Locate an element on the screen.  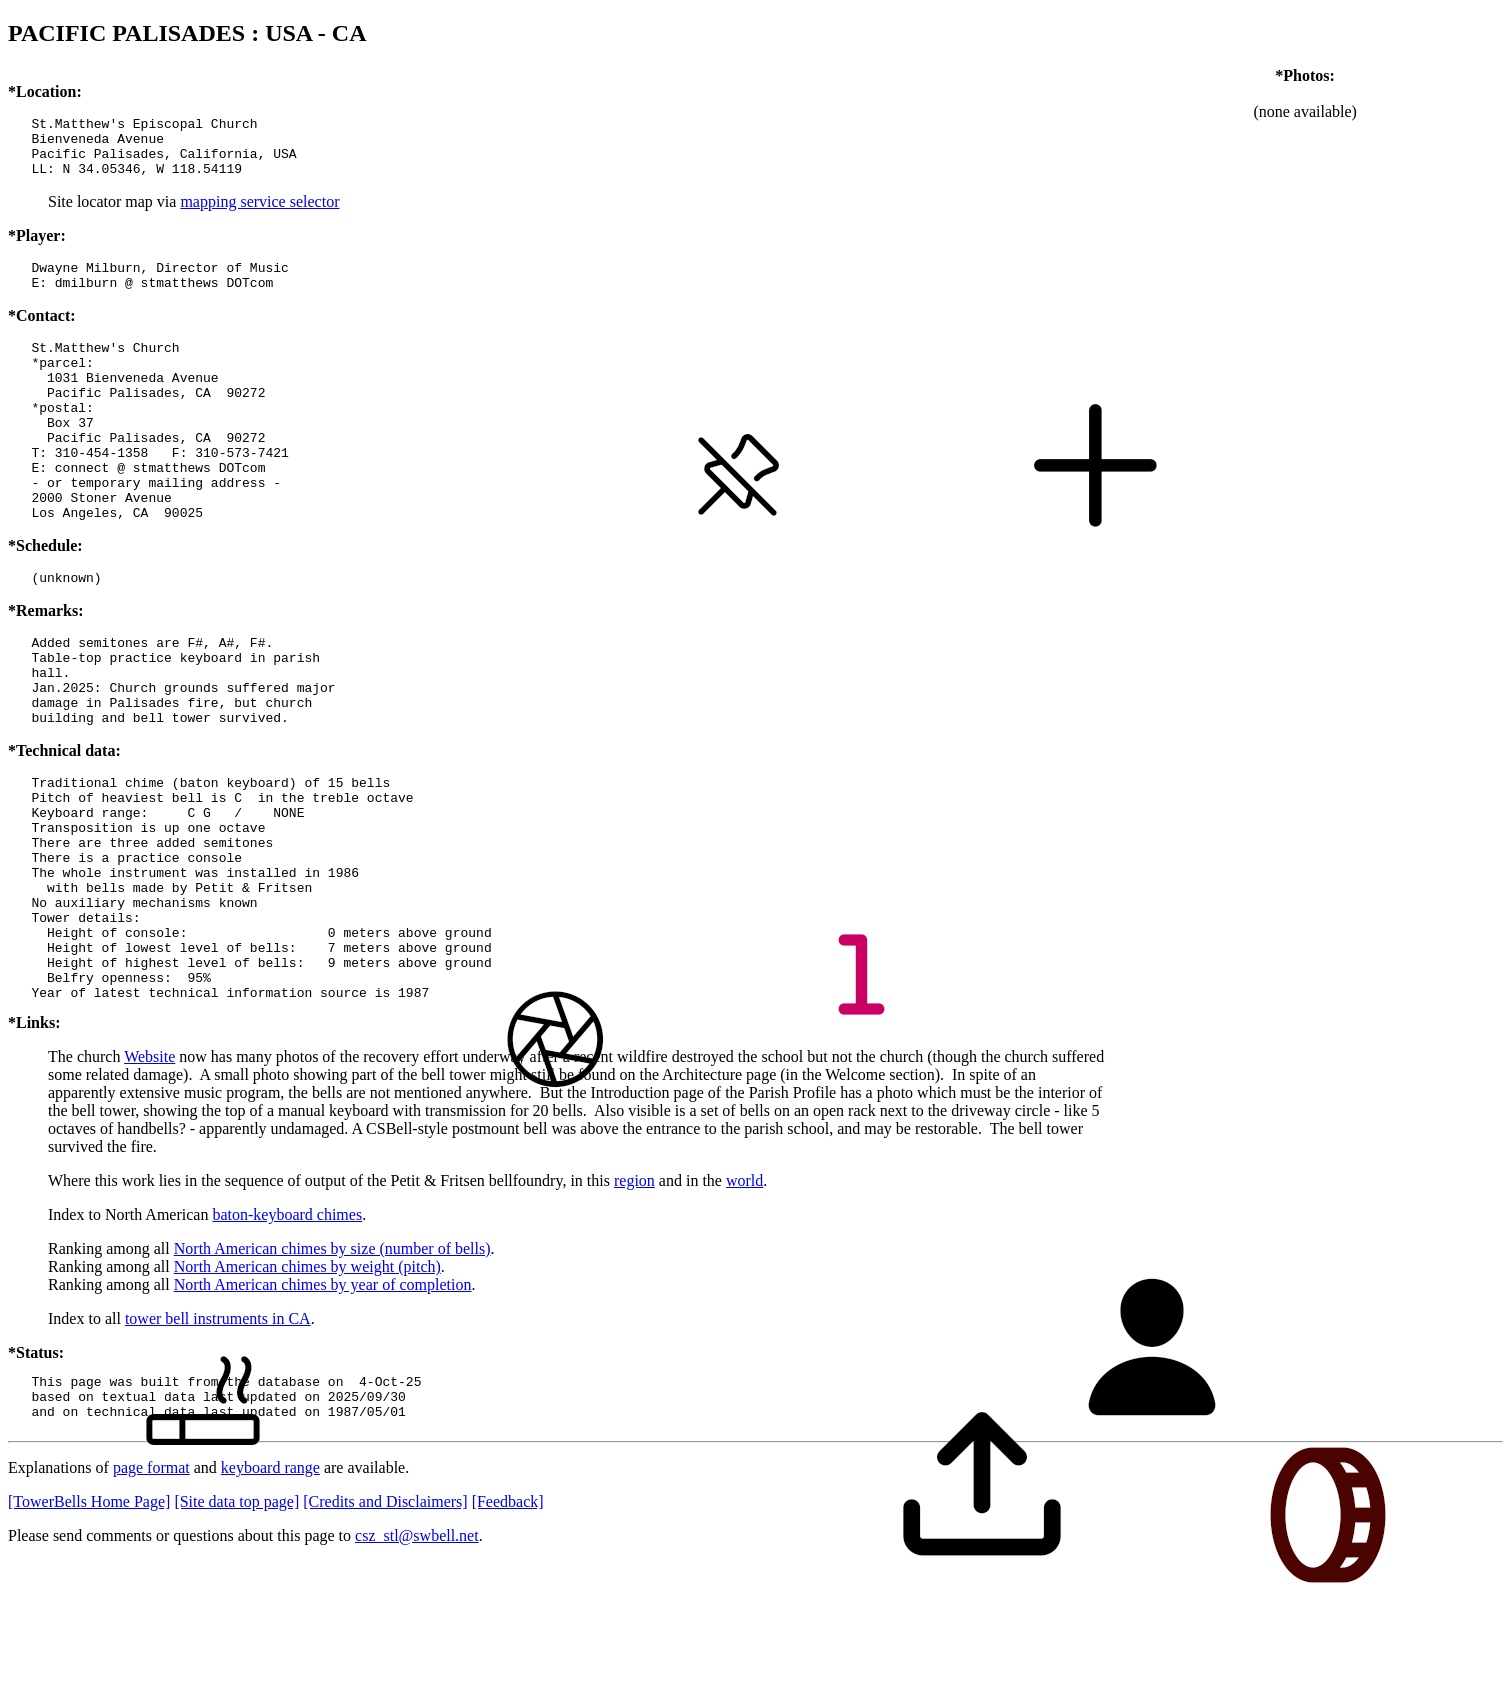
open camera settings is located at coordinates (555, 1039).